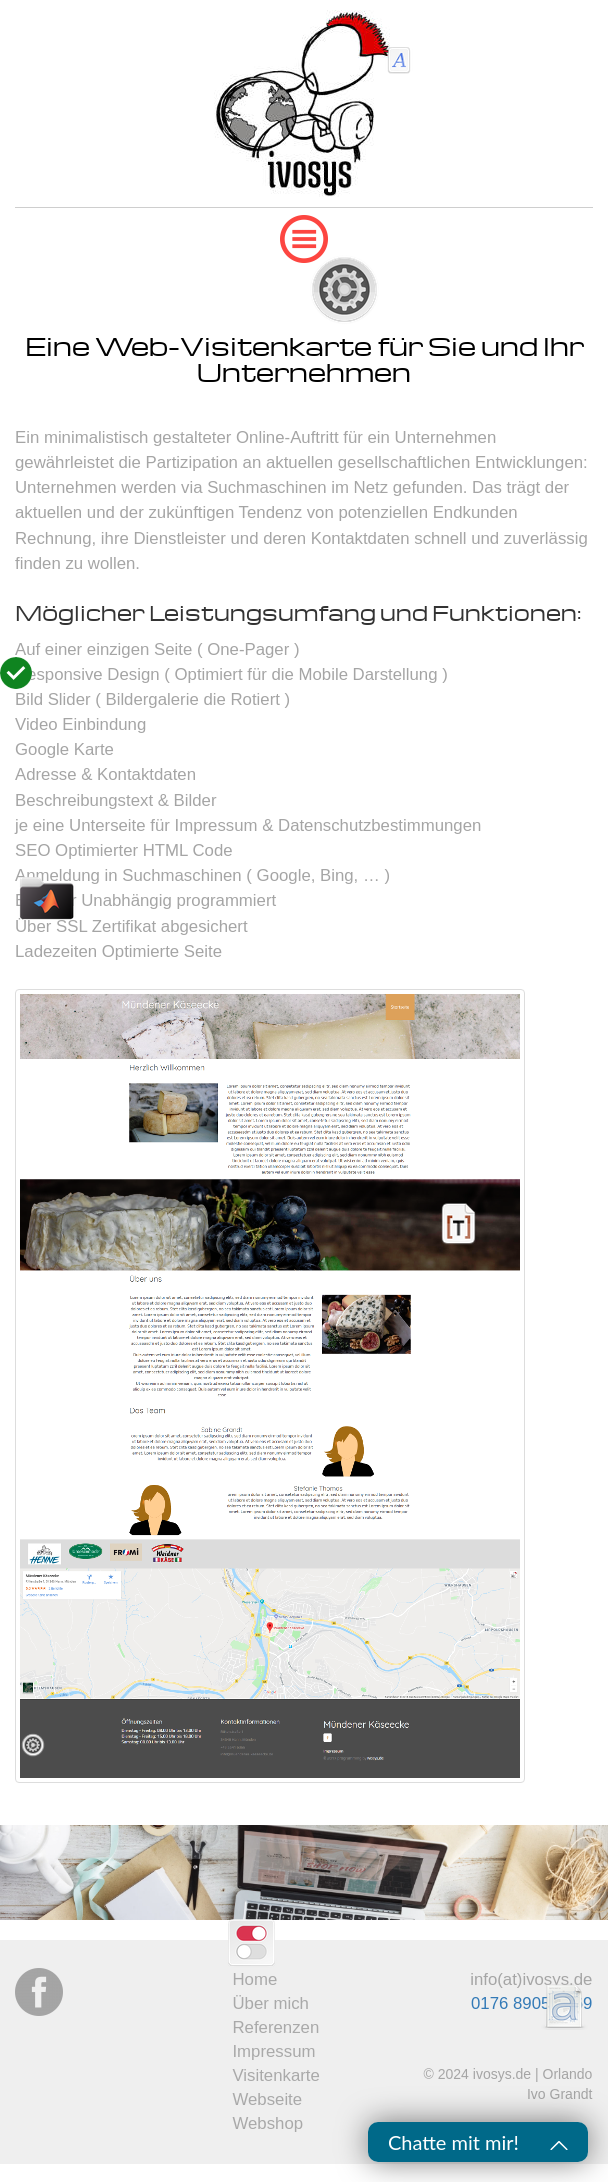 Image resolution: width=608 pixels, height=2182 pixels. Describe the element at coordinates (46, 899) in the screenshot. I see `open matlab project files folder` at that location.